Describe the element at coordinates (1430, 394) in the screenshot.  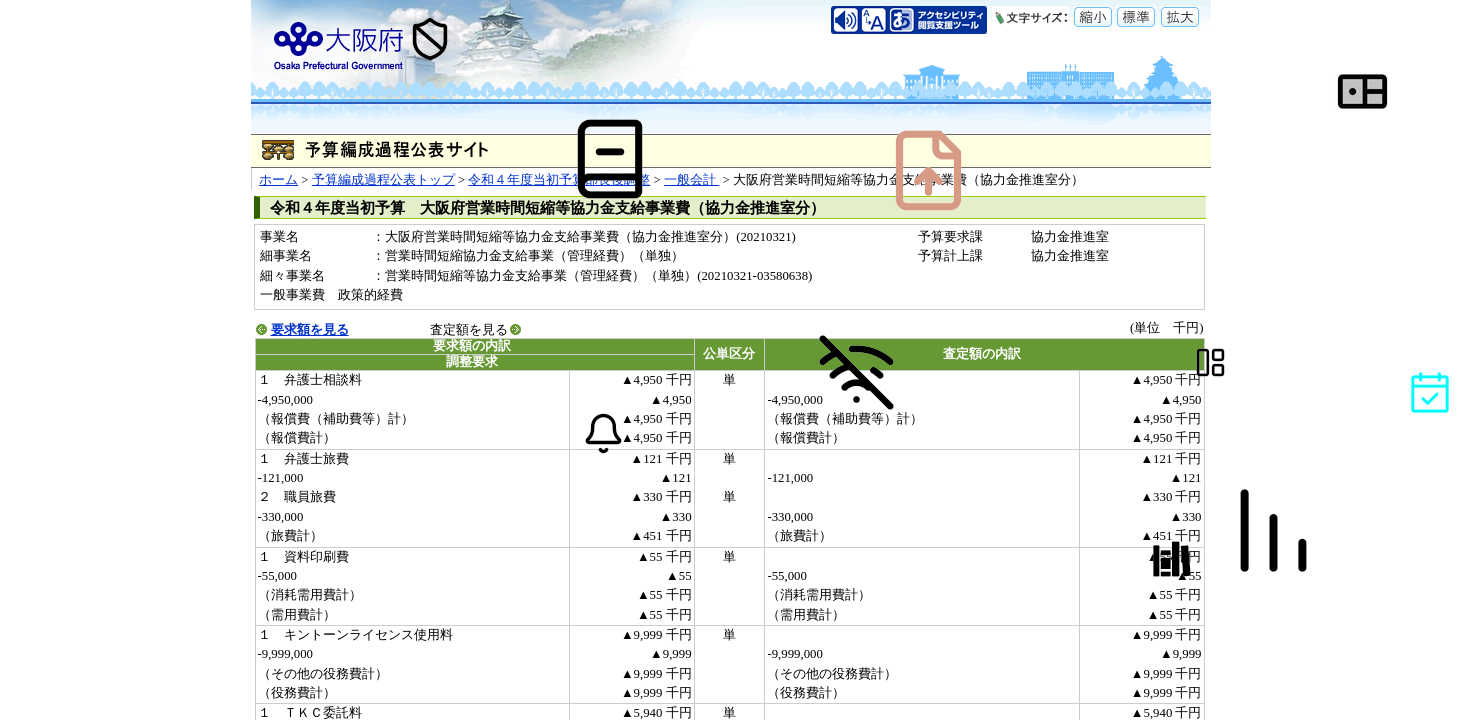
I see `confirm or complete a scheduled event` at that location.